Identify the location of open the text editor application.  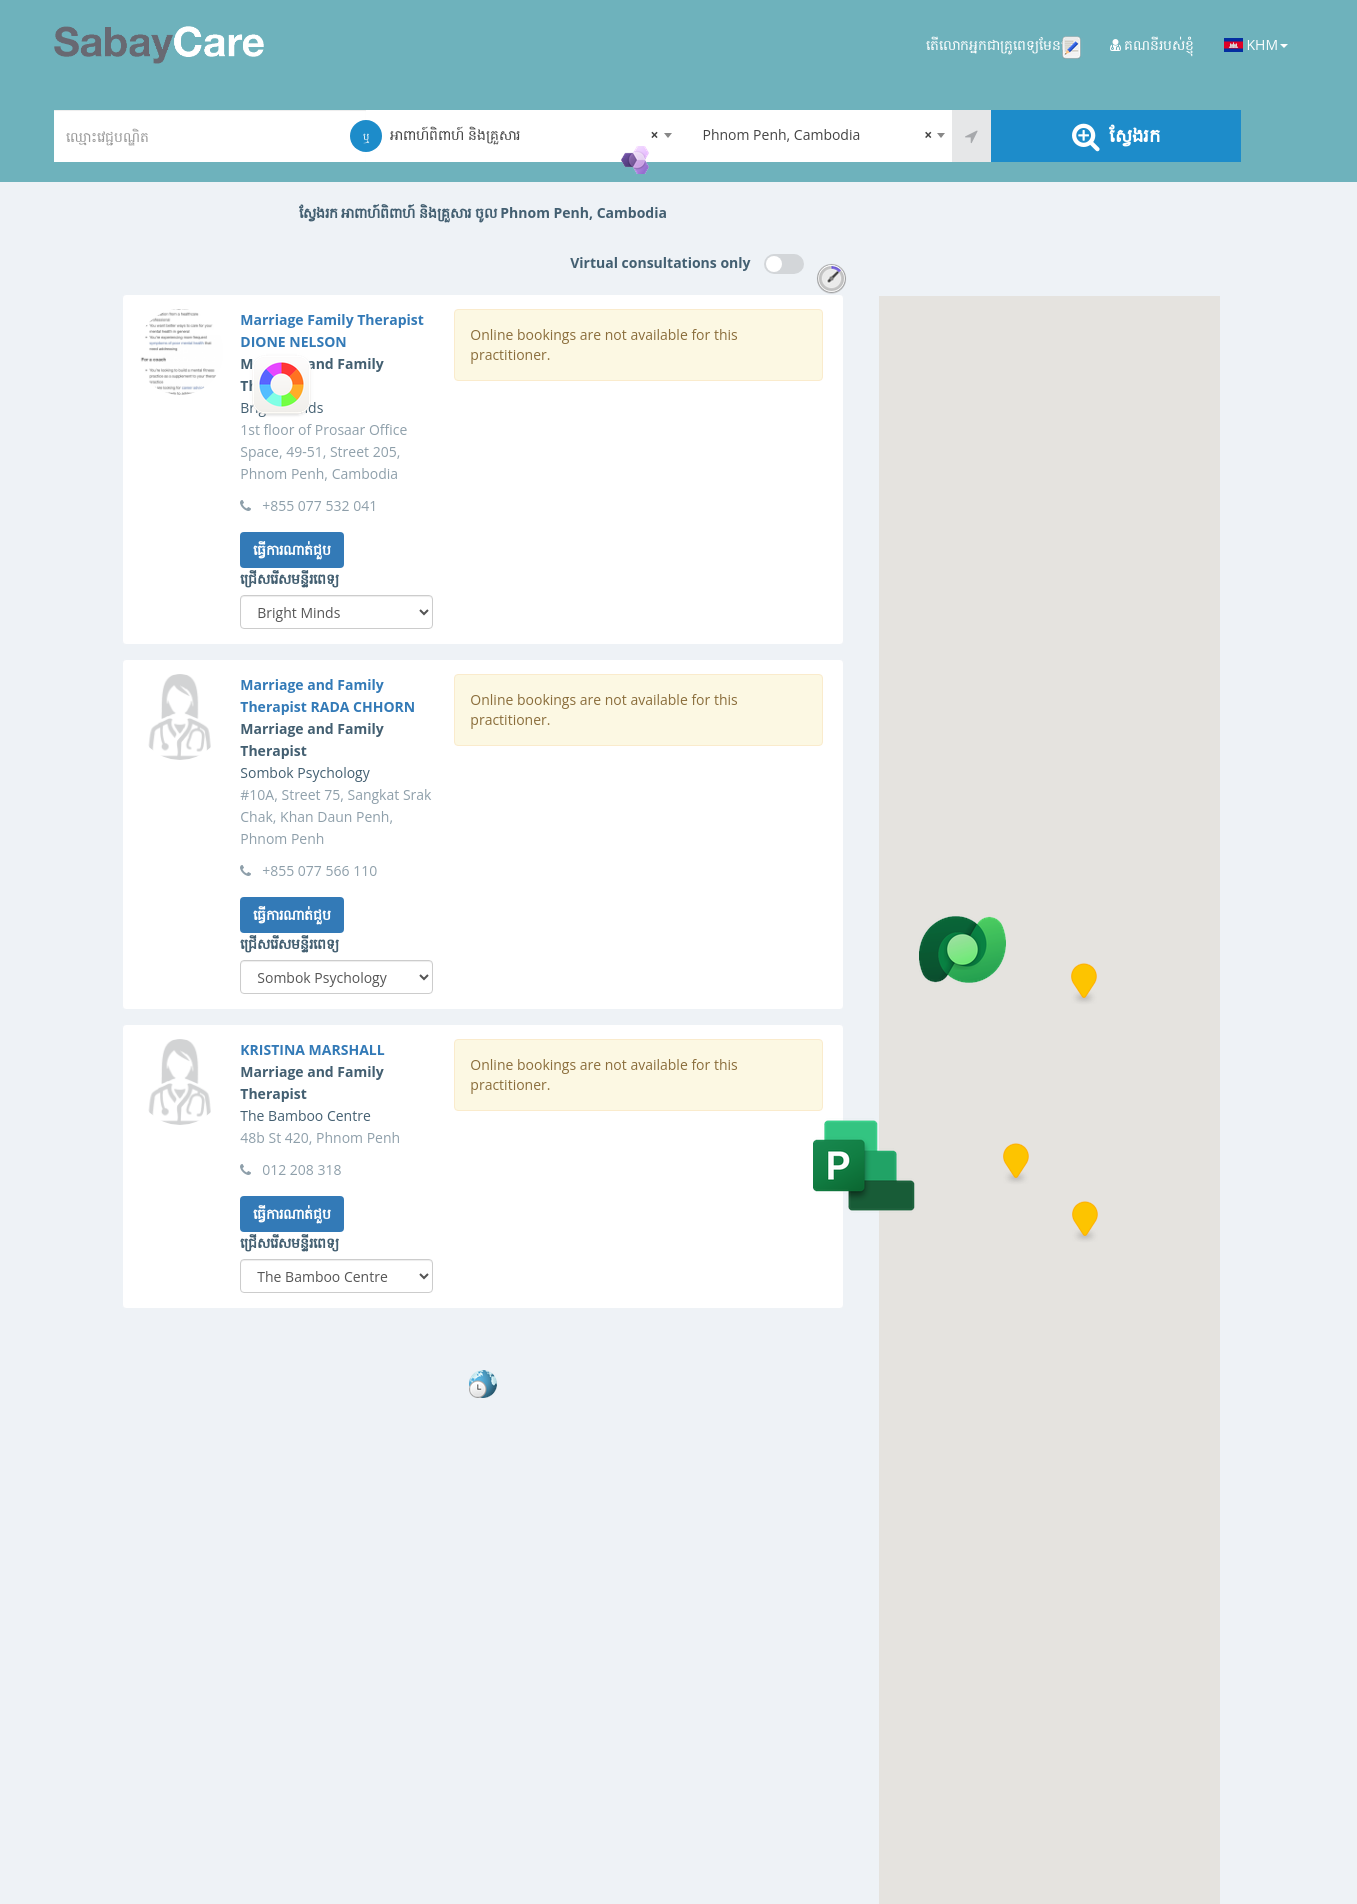
(1071, 47).